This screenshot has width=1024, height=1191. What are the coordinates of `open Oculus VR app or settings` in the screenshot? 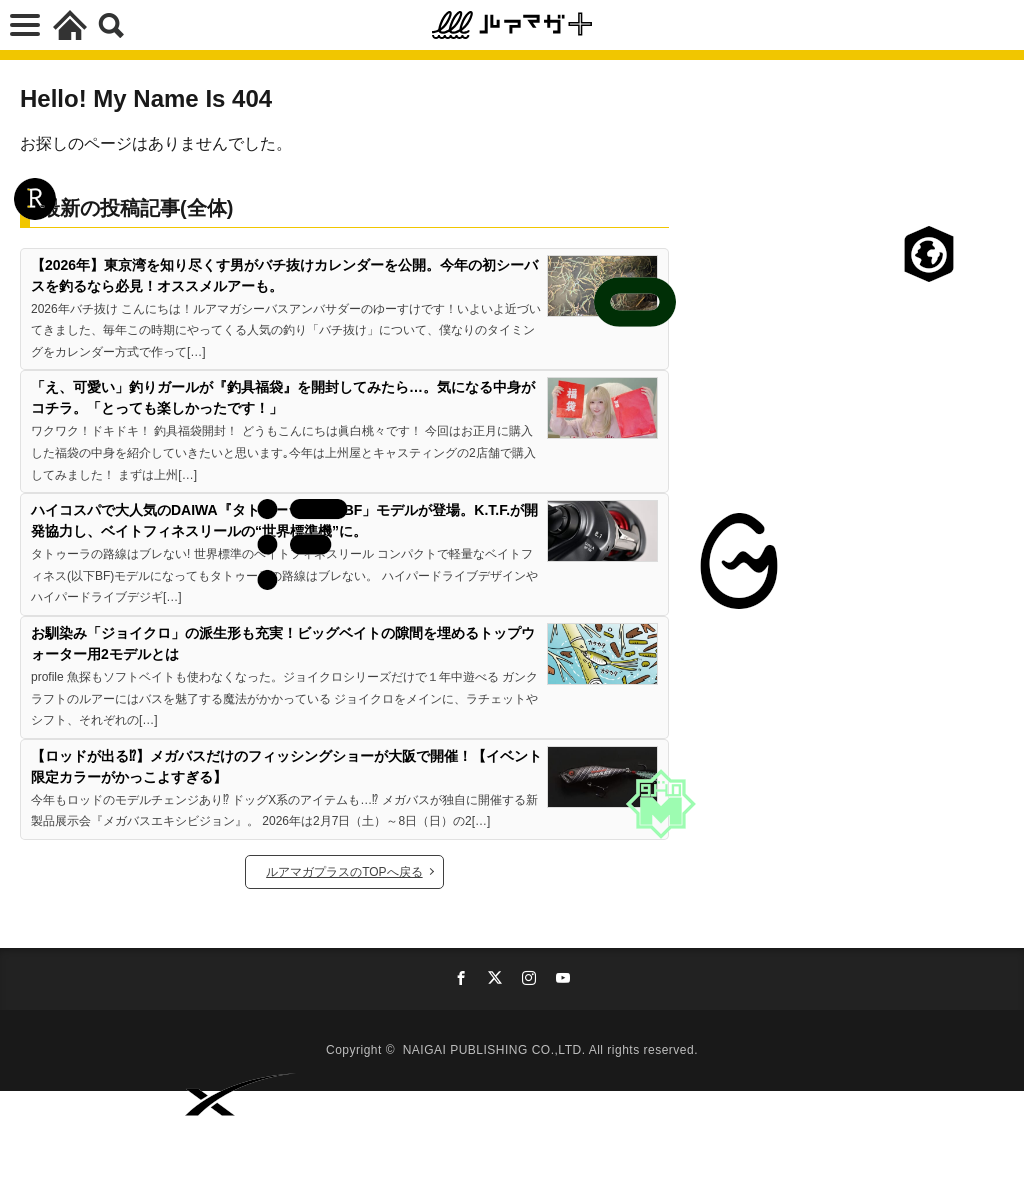 It's located at (635, 302).